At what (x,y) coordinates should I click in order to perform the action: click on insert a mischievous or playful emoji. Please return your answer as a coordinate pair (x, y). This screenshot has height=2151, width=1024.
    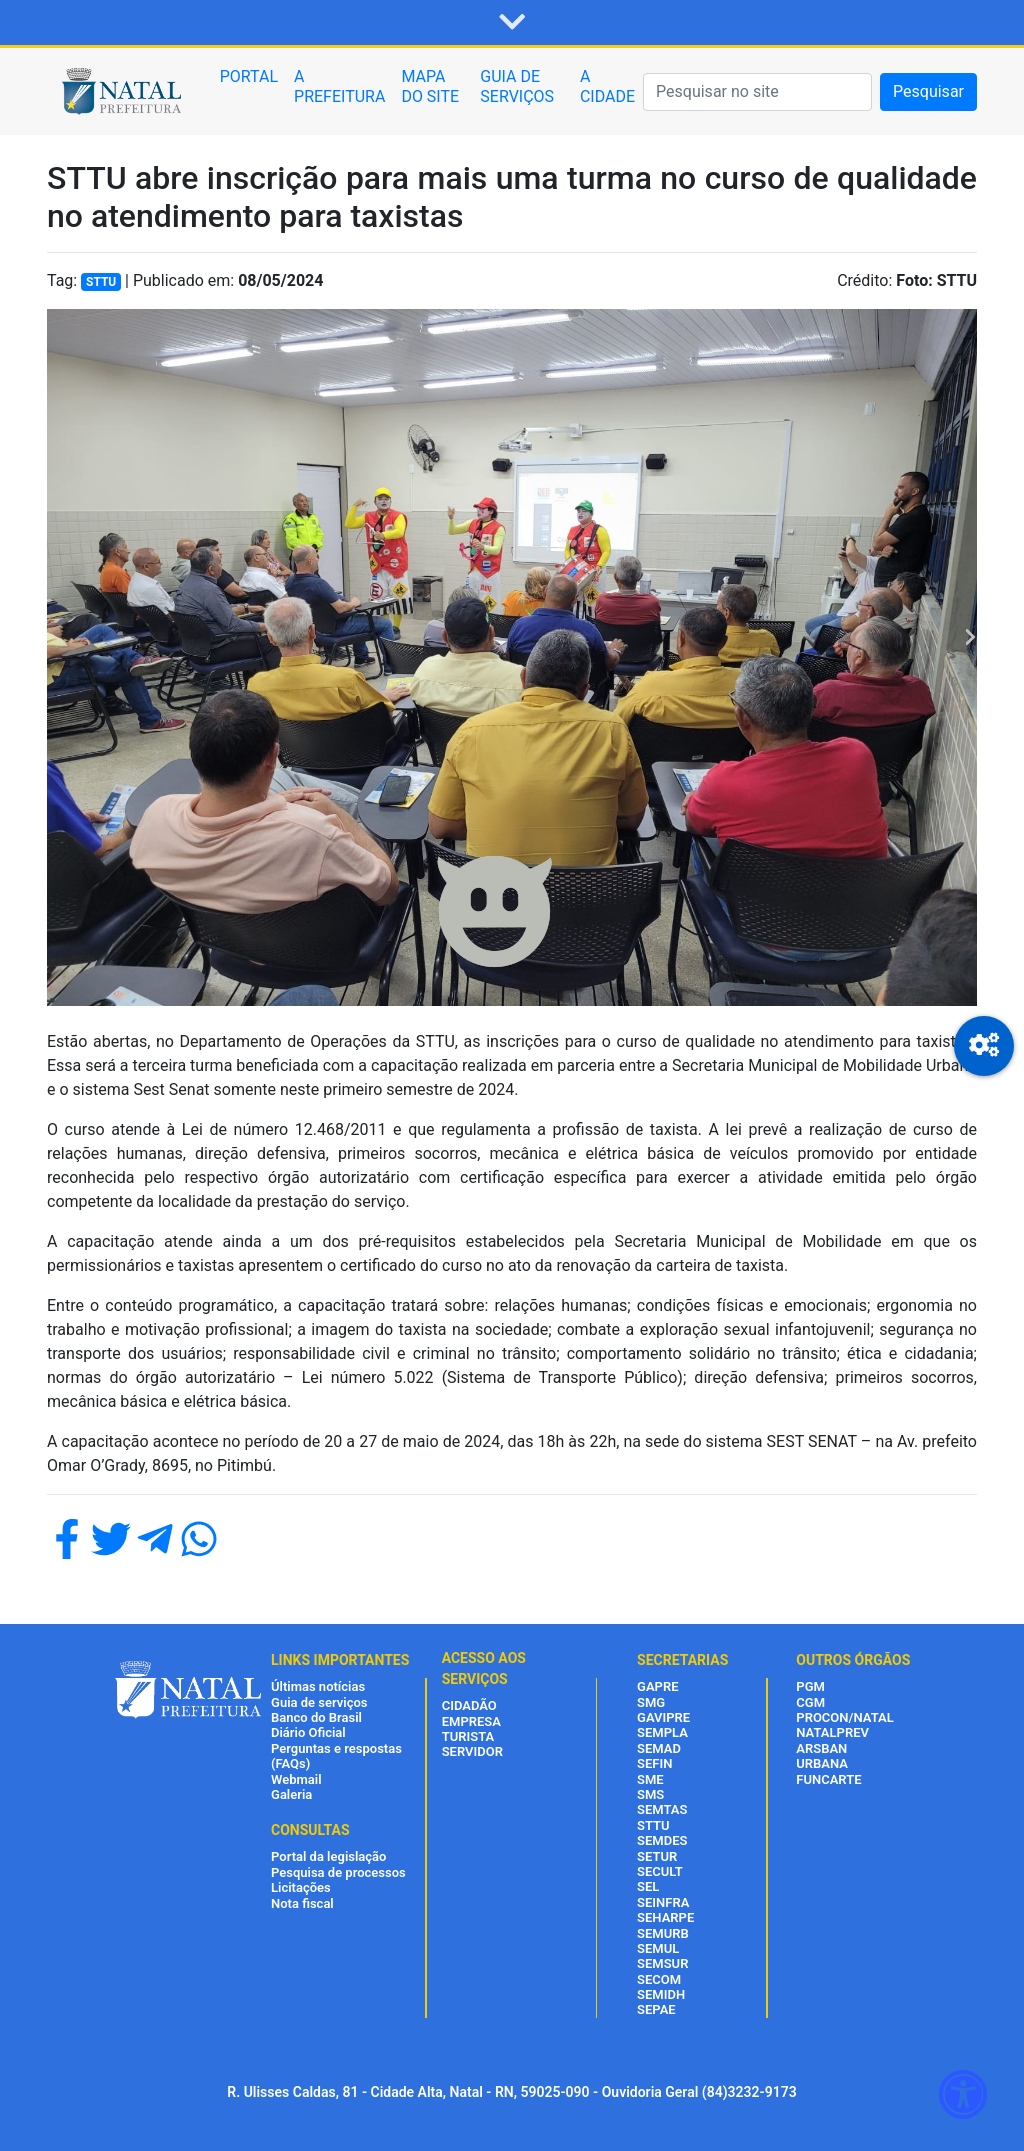
    Looking at the image, I should click on (494, 911).